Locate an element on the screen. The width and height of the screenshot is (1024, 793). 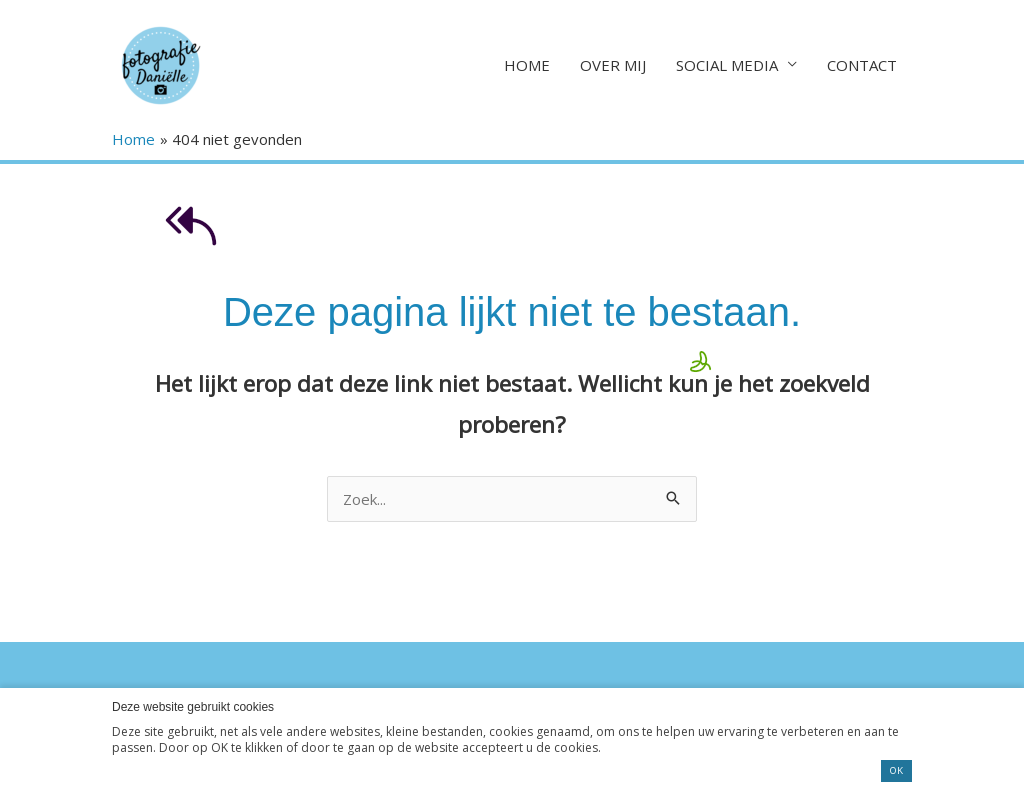
reply all to a message or email is located at coordinates (191, 226).